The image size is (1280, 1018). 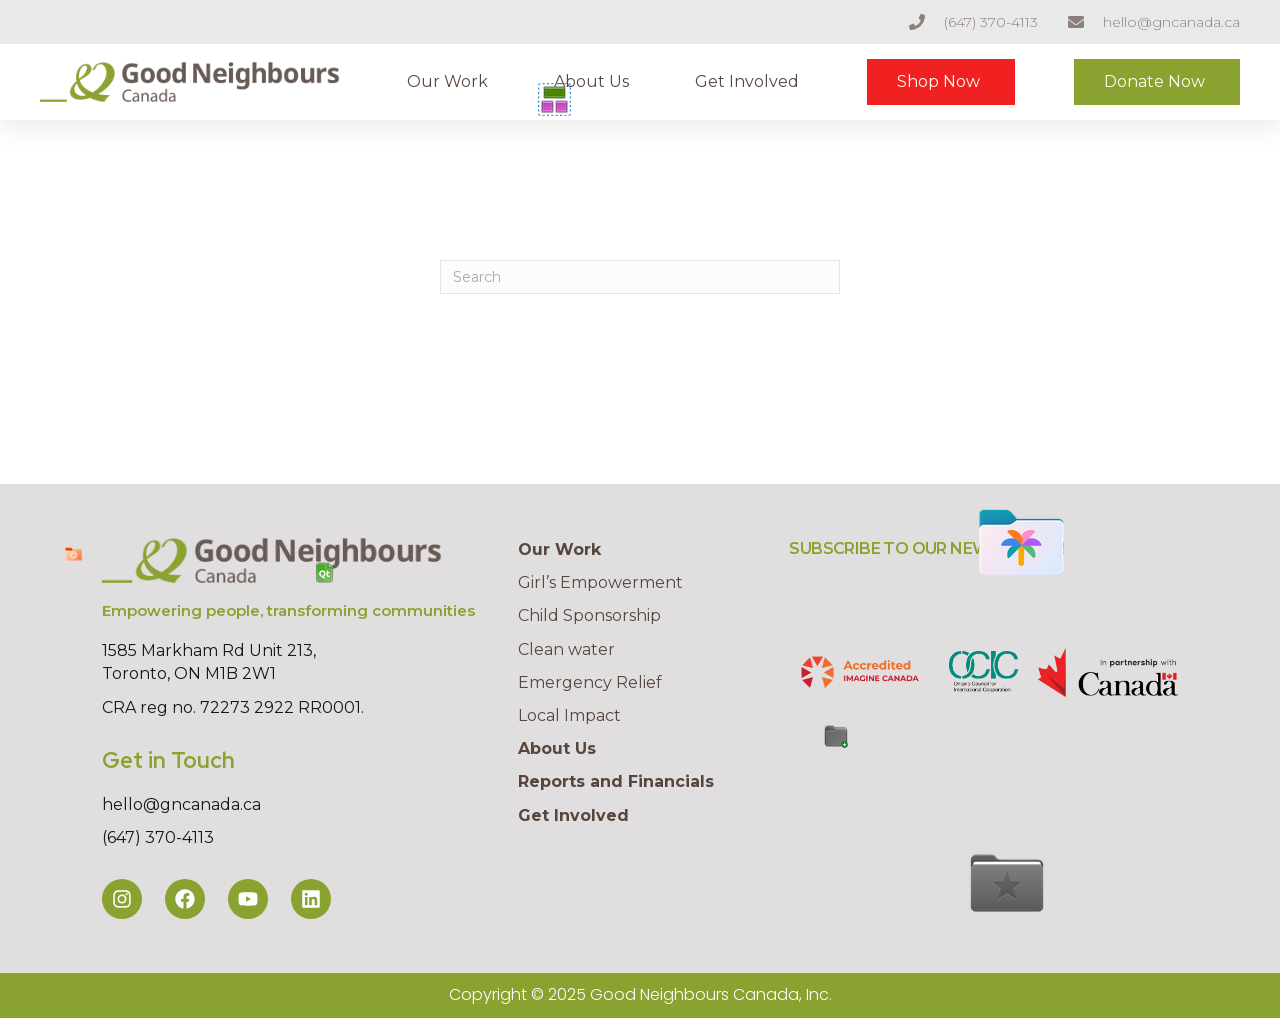 I want to click on create a new folder, so click(x=836, y=736).